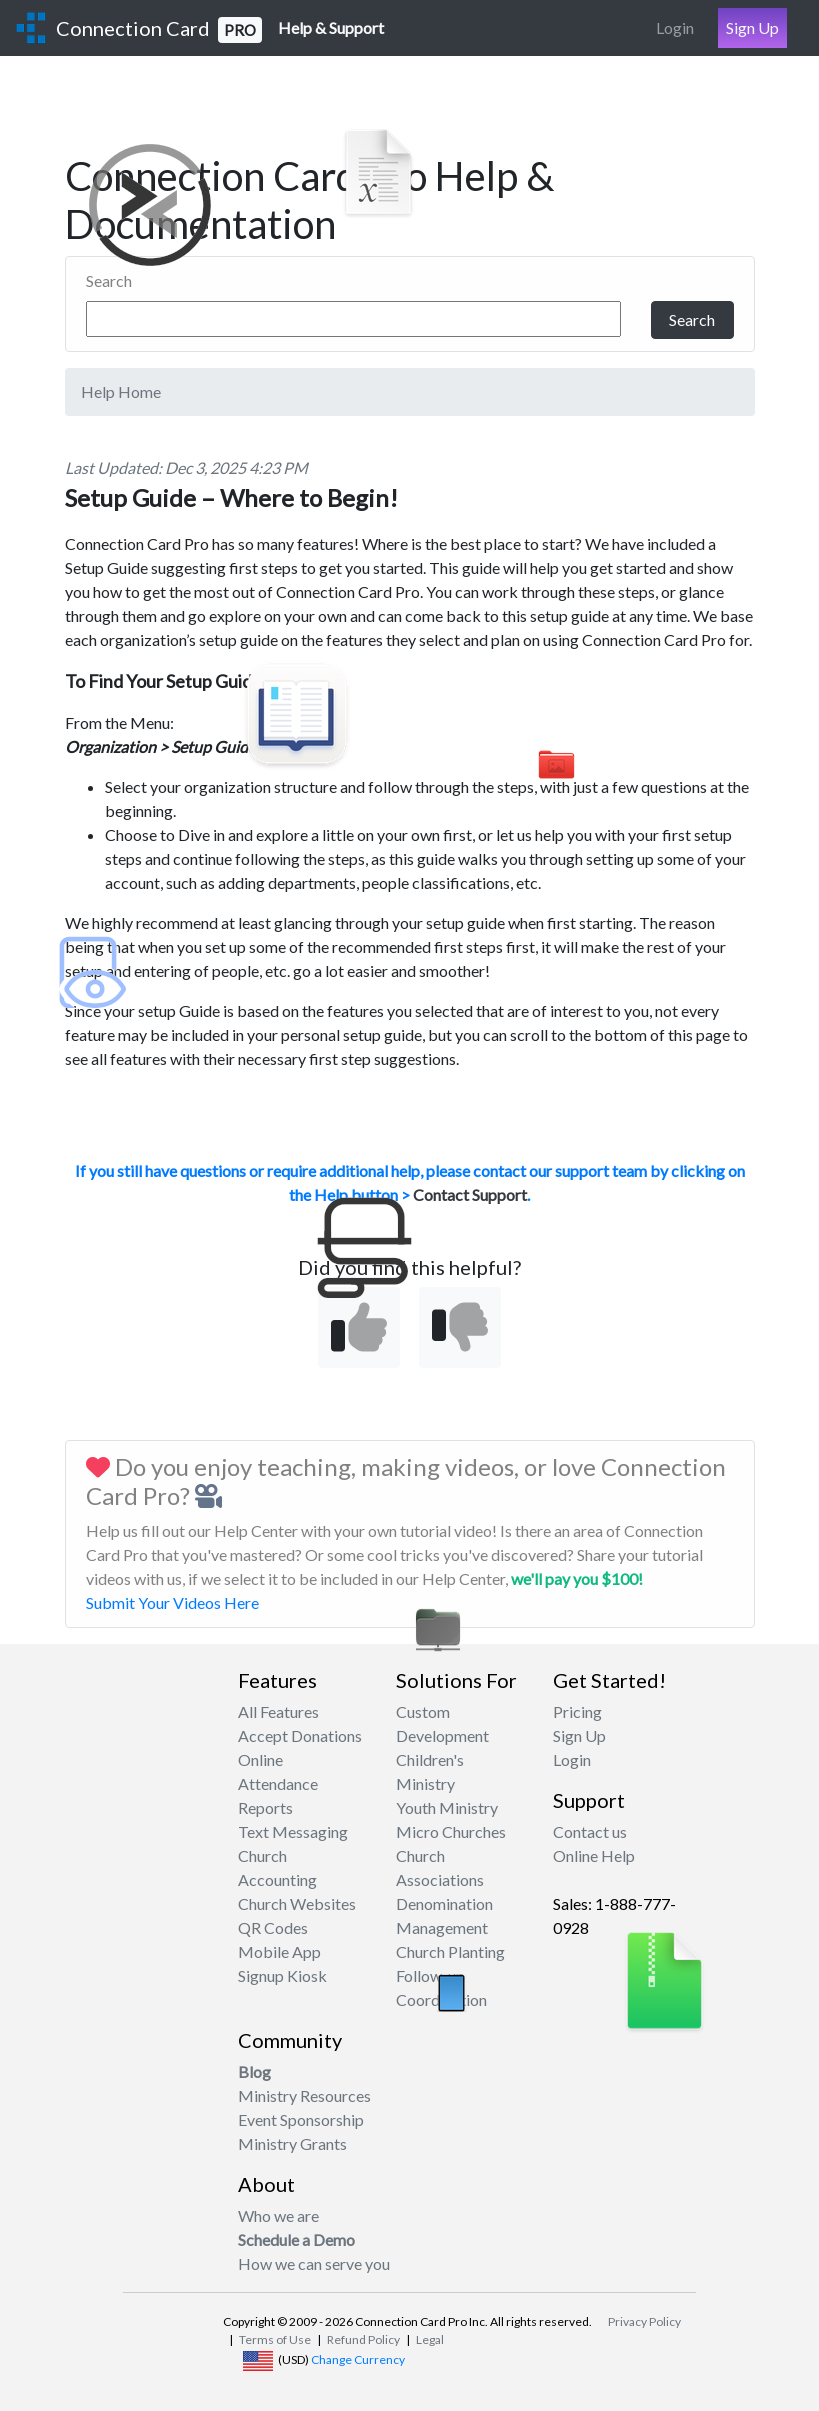 This screenshot has width=819, height=2411. What do you see at coordinates (364, 1244) in the screenshot?
I see `connect to a USB dock or hub` at bounding box center [364, 1244].